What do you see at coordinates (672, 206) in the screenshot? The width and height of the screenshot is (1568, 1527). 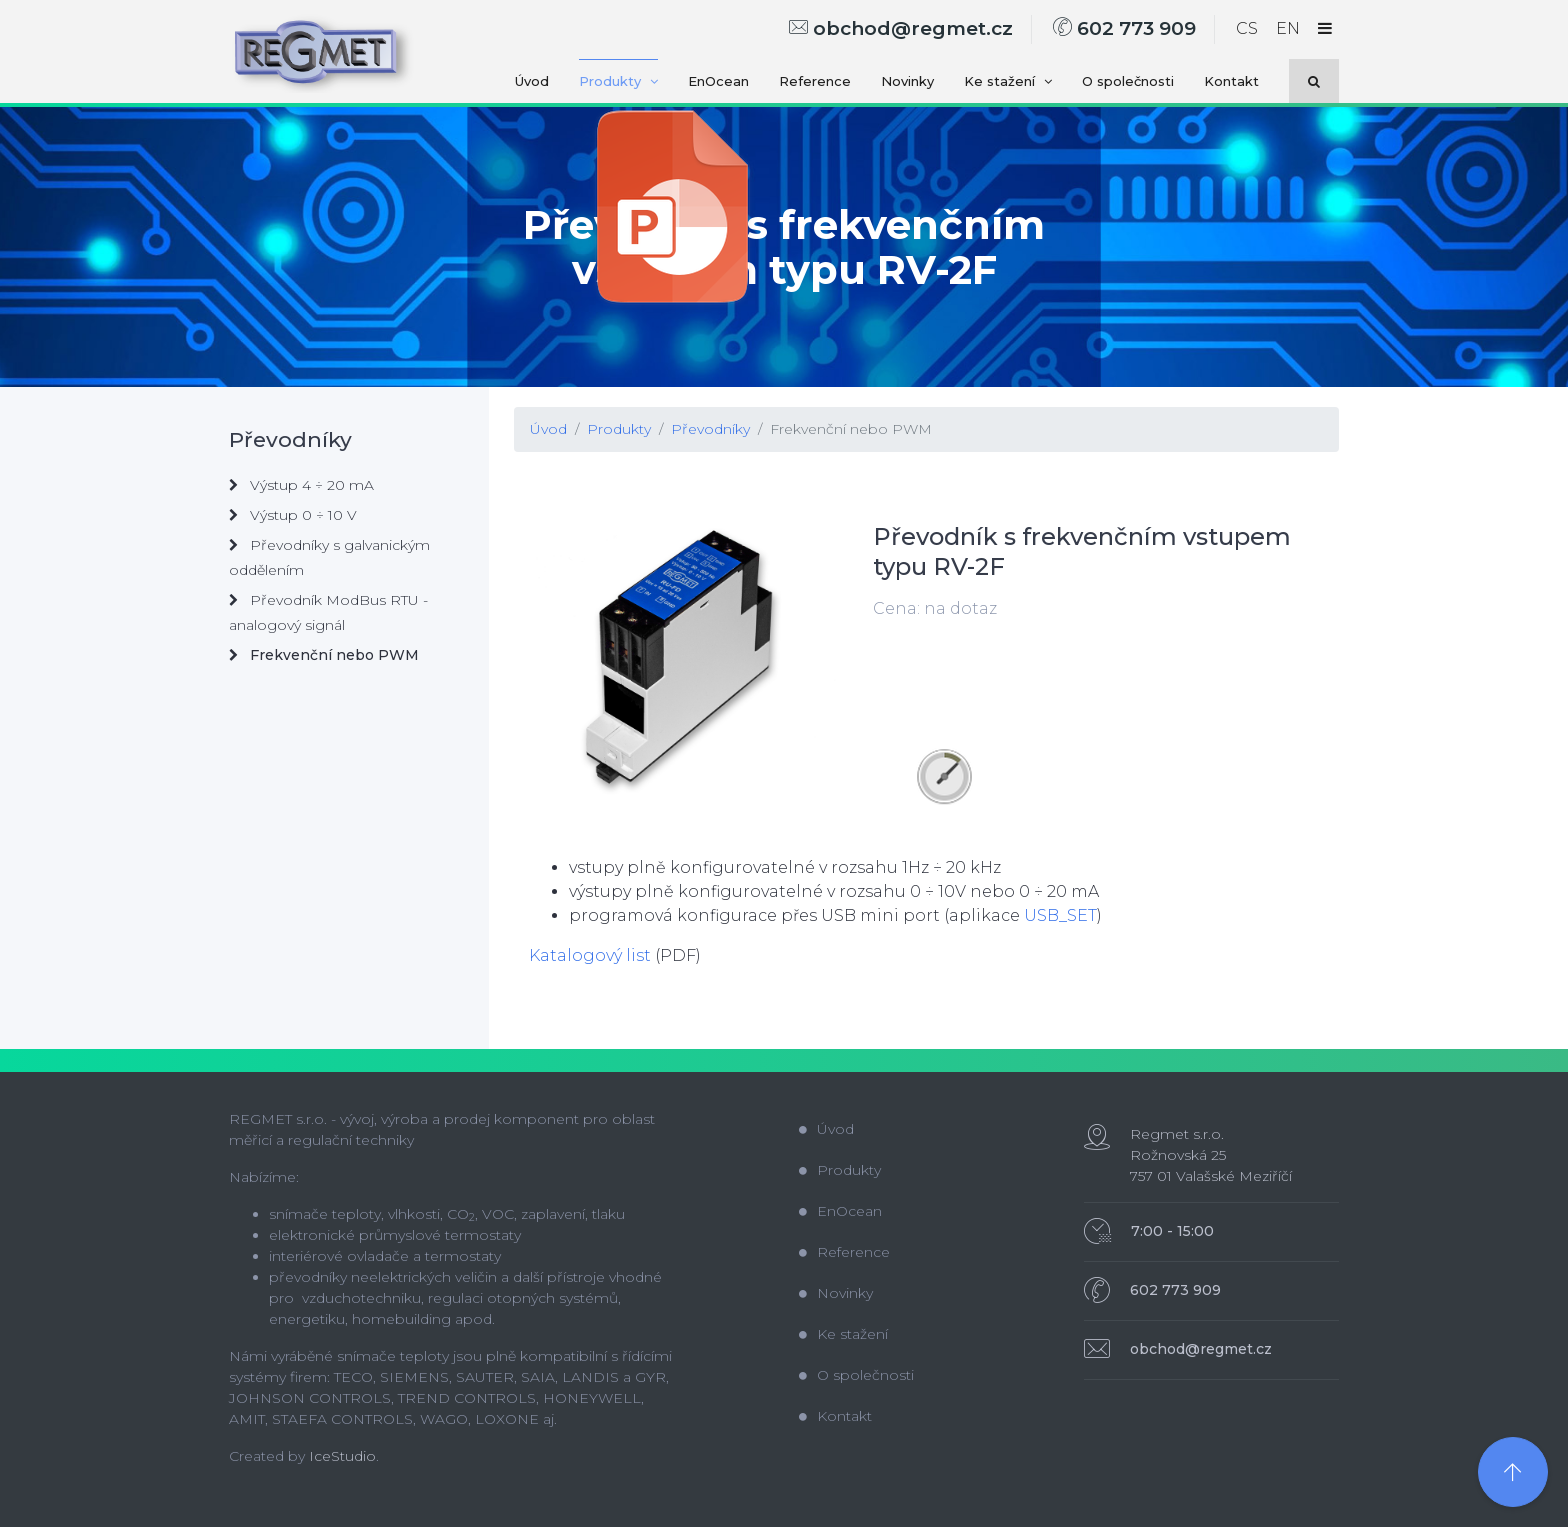 I see `open a PowerPoint presentation file` at bounding box center [672, 206].